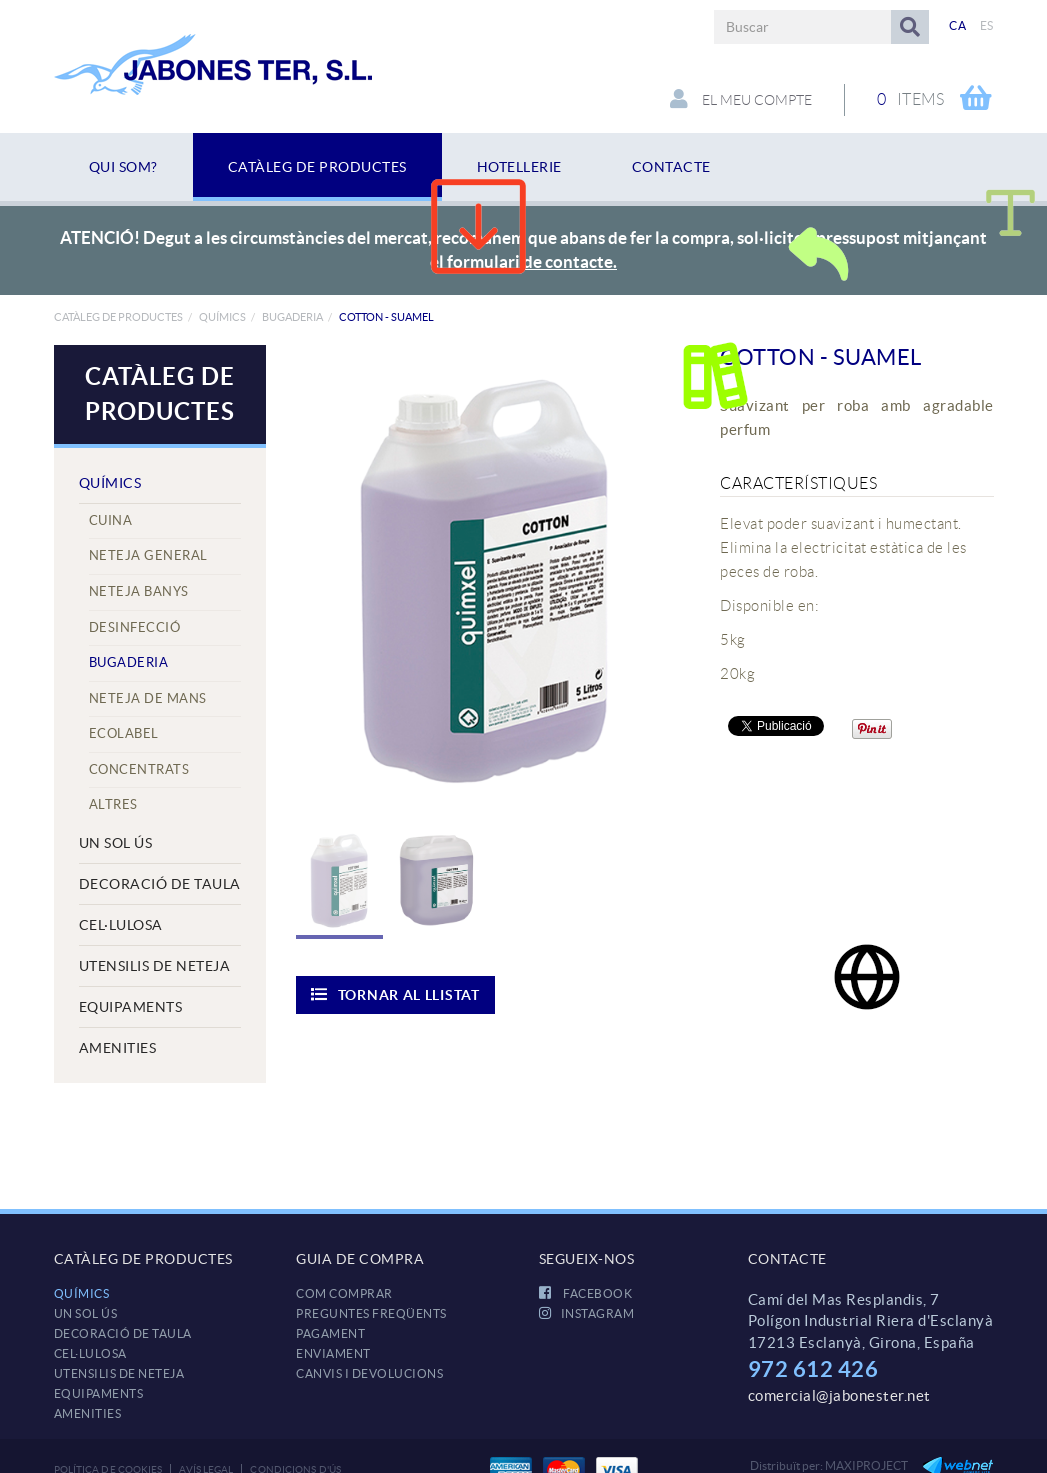 The height and width of the screenshot is (1473, 1047). What do you see at coordinates (478, 226) in the screenshot?
I see `download file or content` at bounding box center [478, 226].